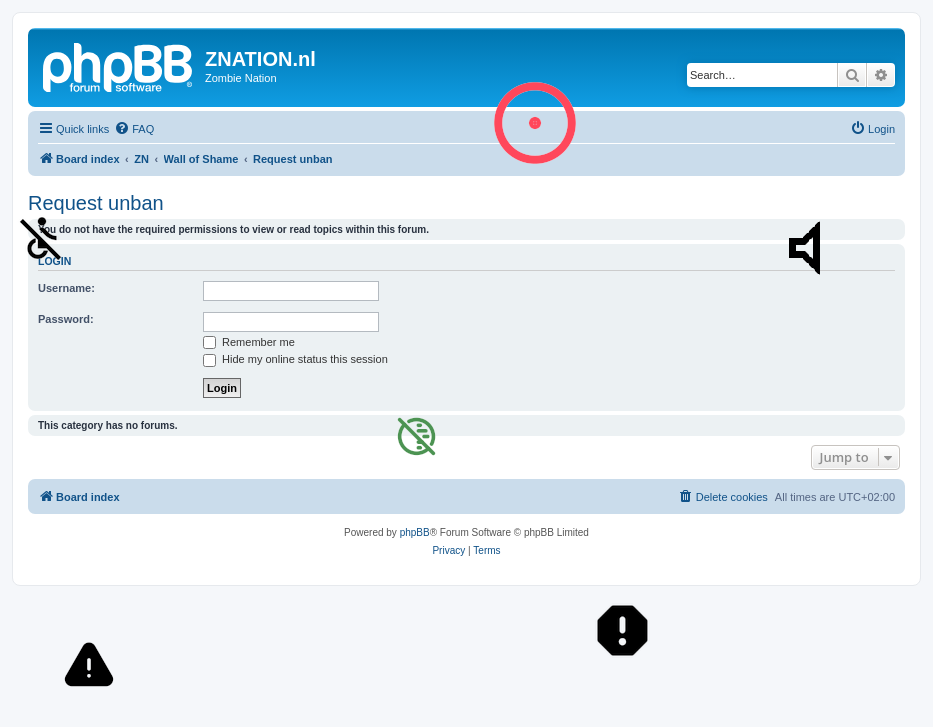 The height and width of the screenshot is (727, 933). What do you see at coordinates (89, 667) in the screenshot?
I see `indicates a warning or caution state` at bounding box center [89, 667].